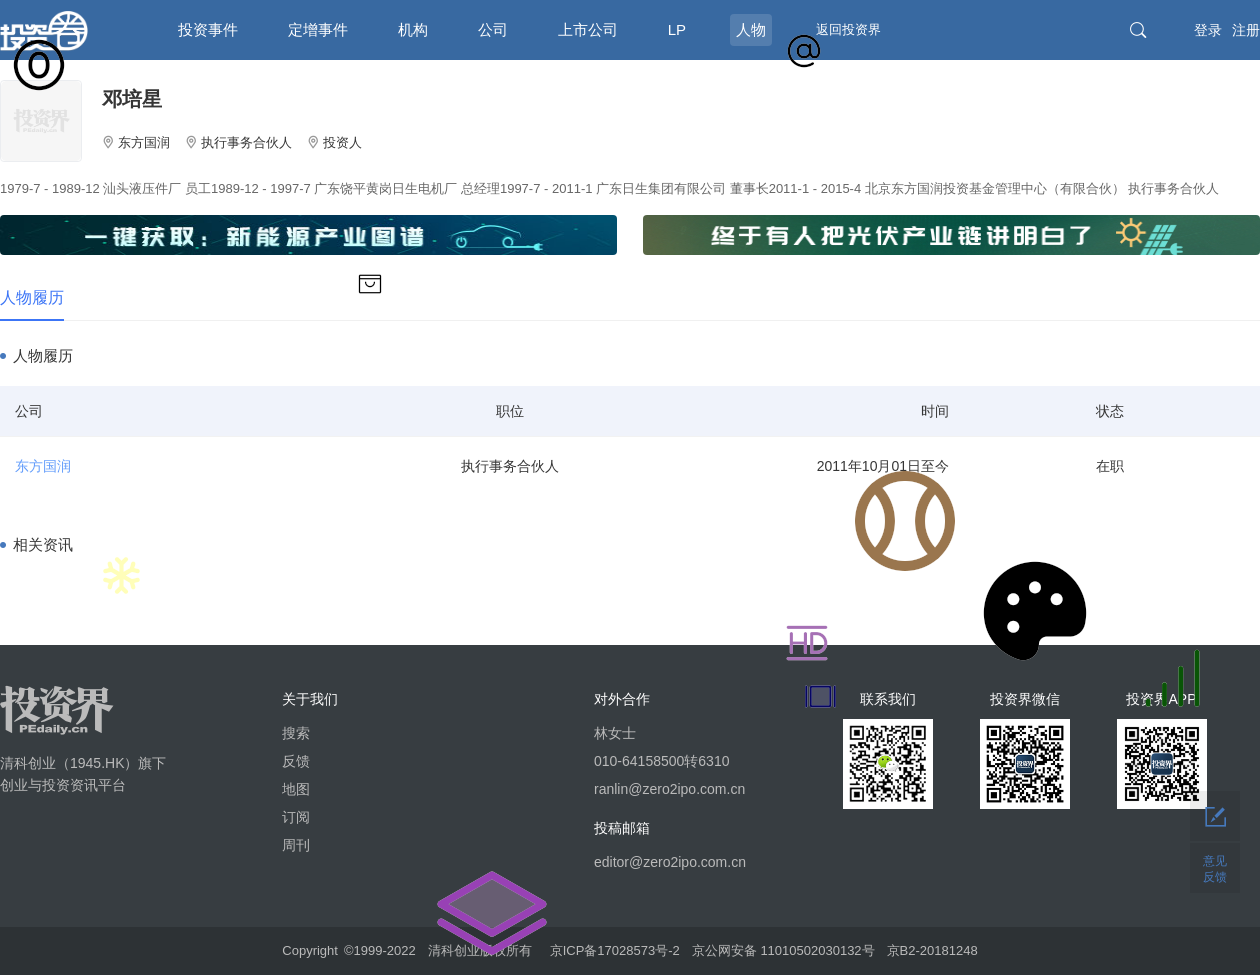 The width and height of the screenshot is (1260, 975). I want to click on view layered content or stacked items, so click(492, 915).